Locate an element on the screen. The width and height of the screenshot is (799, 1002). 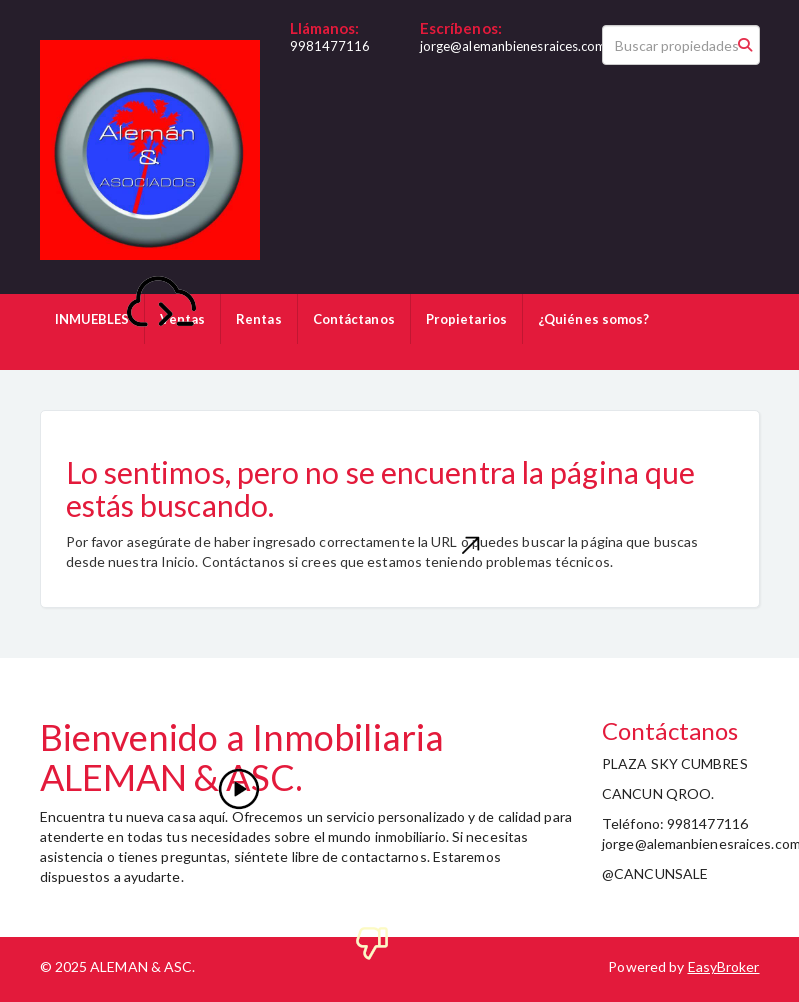
access cloud-based AI agent services is located at coordinates (161, 303).